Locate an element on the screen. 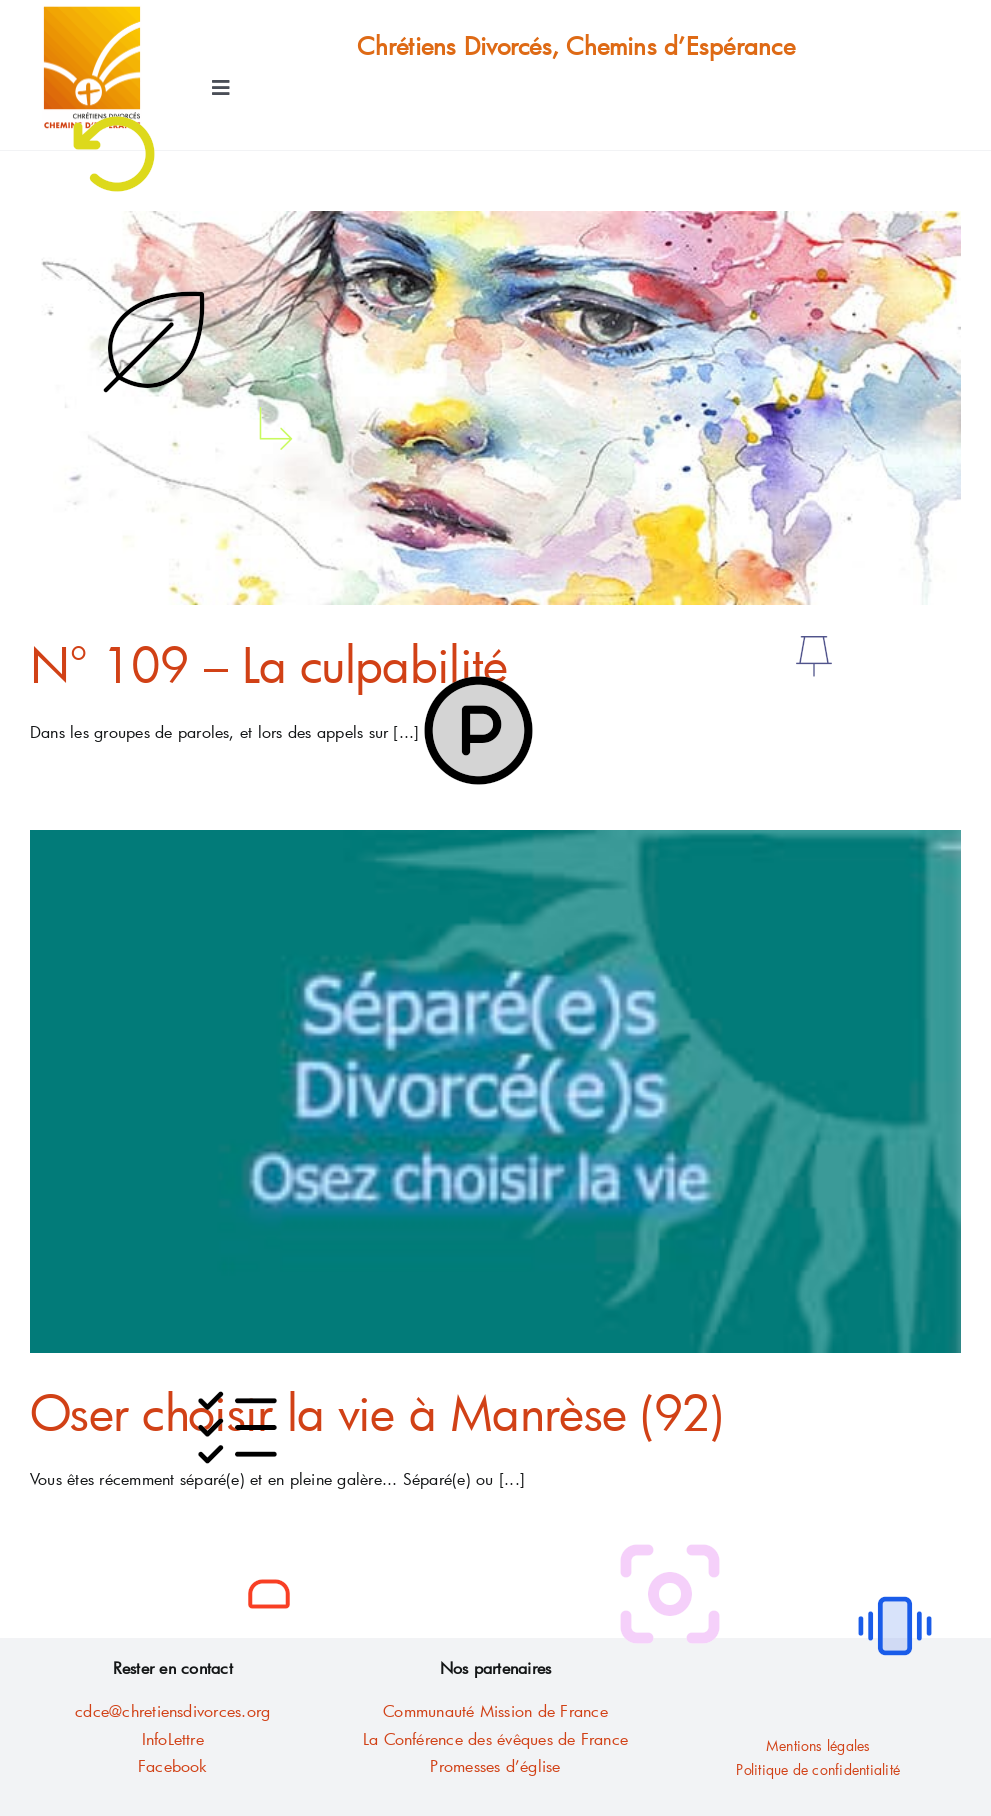 The image size is (991, 1816). indicates a tab or panel header element is located at coordinates (269, 1594).